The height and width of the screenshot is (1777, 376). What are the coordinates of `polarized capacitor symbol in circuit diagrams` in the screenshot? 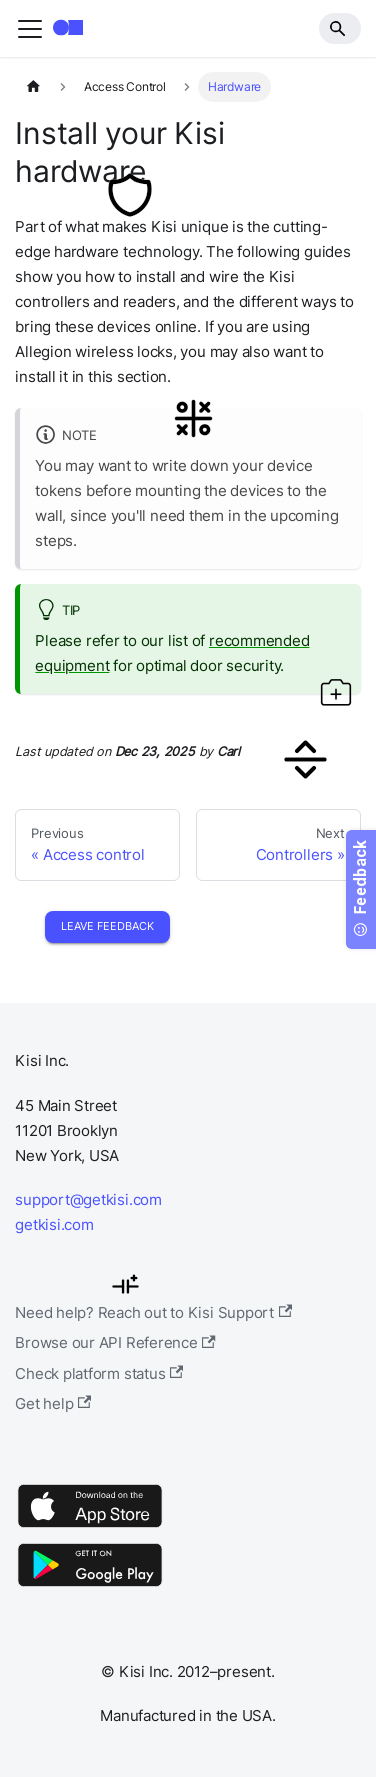 It's located at (125, 1286).